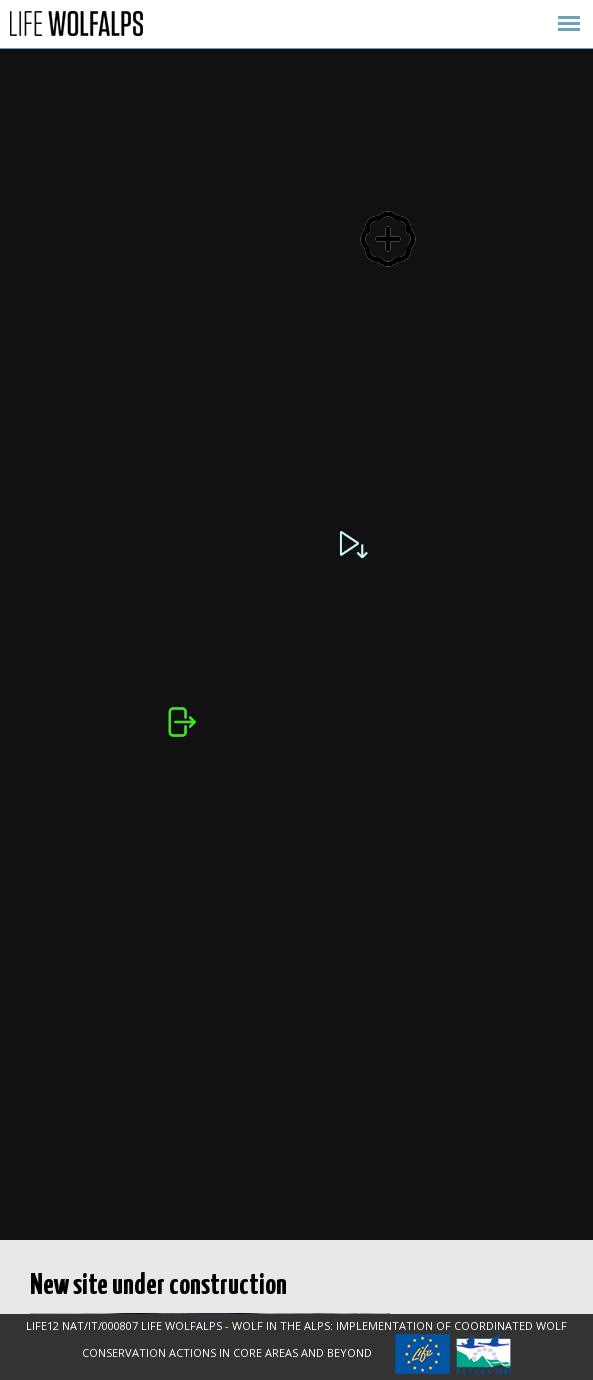 The image size is (593, 1380). Describe the element at coordinates (388, 239) in the screenshot. I see `add a new badge or achievement` at that location.